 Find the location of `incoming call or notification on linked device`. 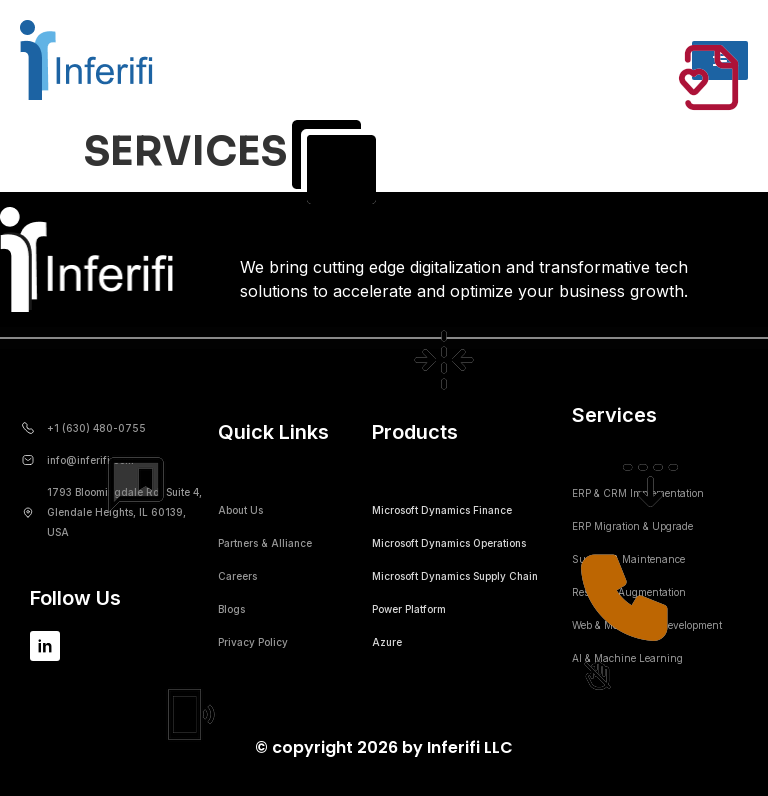

incoming call or notification on linked device is located at coordinates (191, 714).